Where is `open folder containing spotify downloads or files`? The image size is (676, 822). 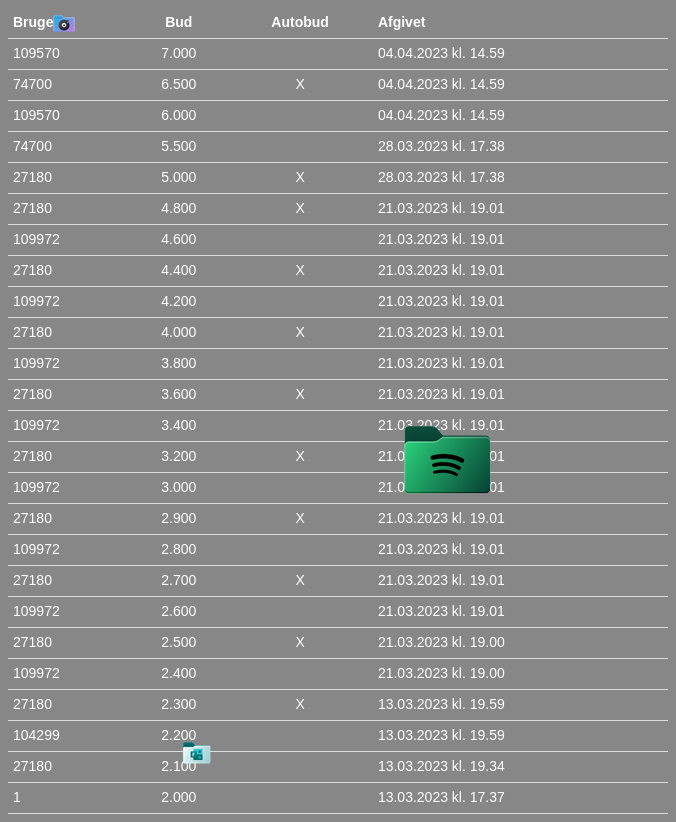 open folder containing spotify downloads or files is located at coordinates (447, 462).